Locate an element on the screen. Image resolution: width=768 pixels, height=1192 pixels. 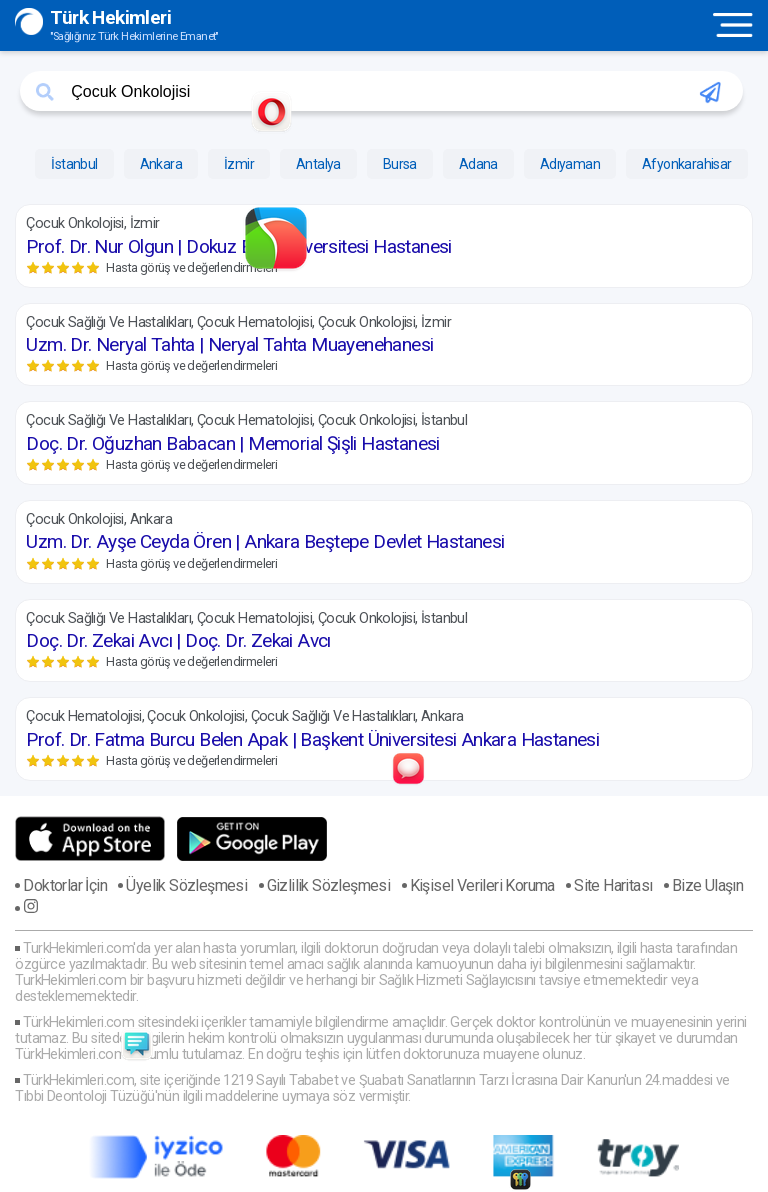
open the opera web browser is located at coordinates (271, 111).